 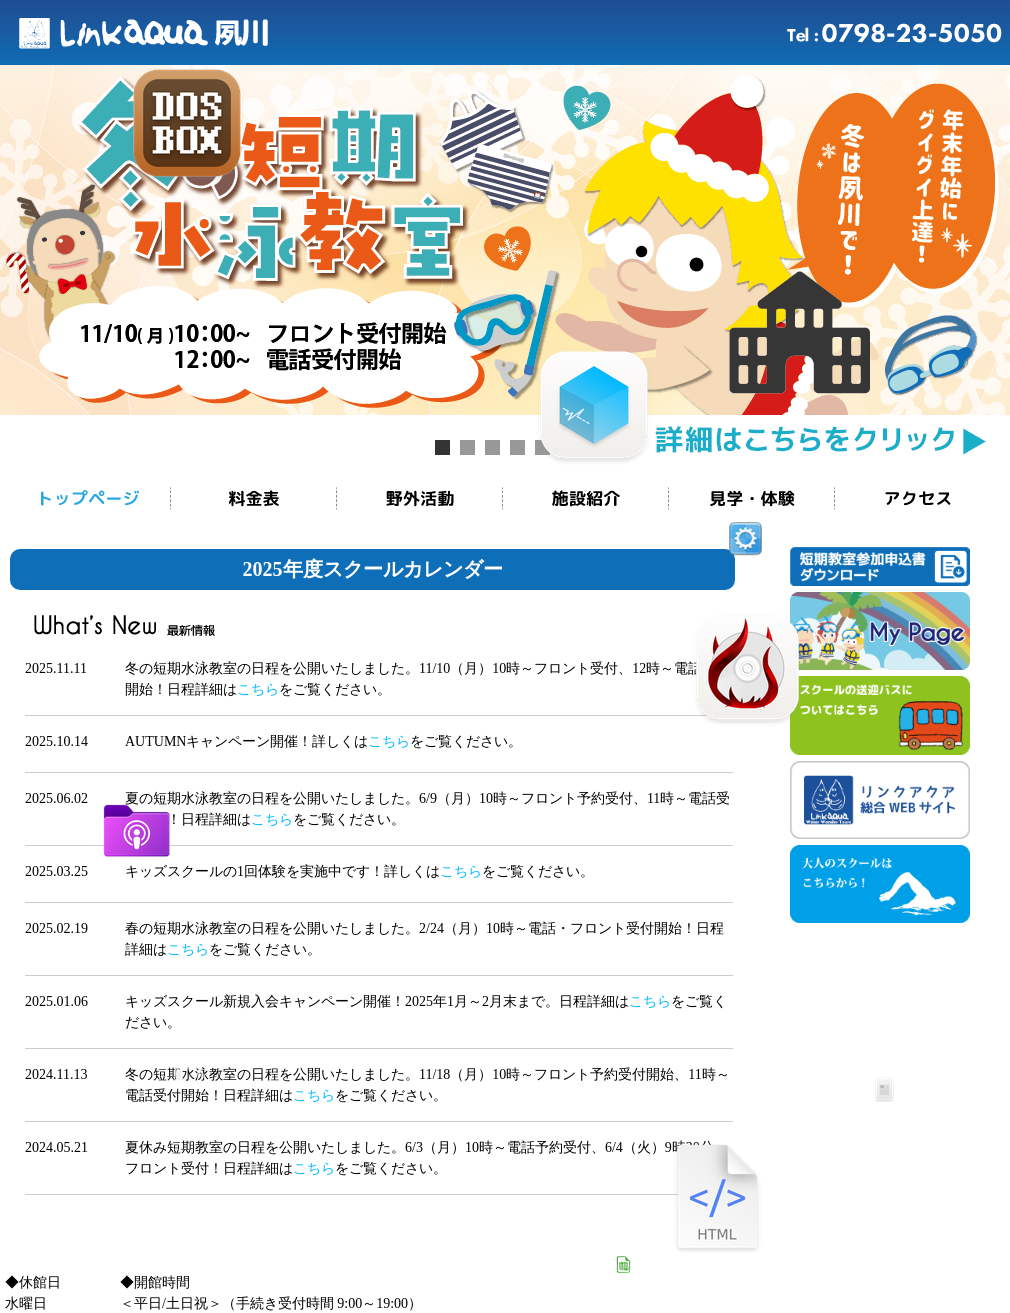 What do you see at coordinates (623, 1264) in the screenshot?
I see `open a libreoffice calc spreadsheet file` at bounding box center [623, 1264].